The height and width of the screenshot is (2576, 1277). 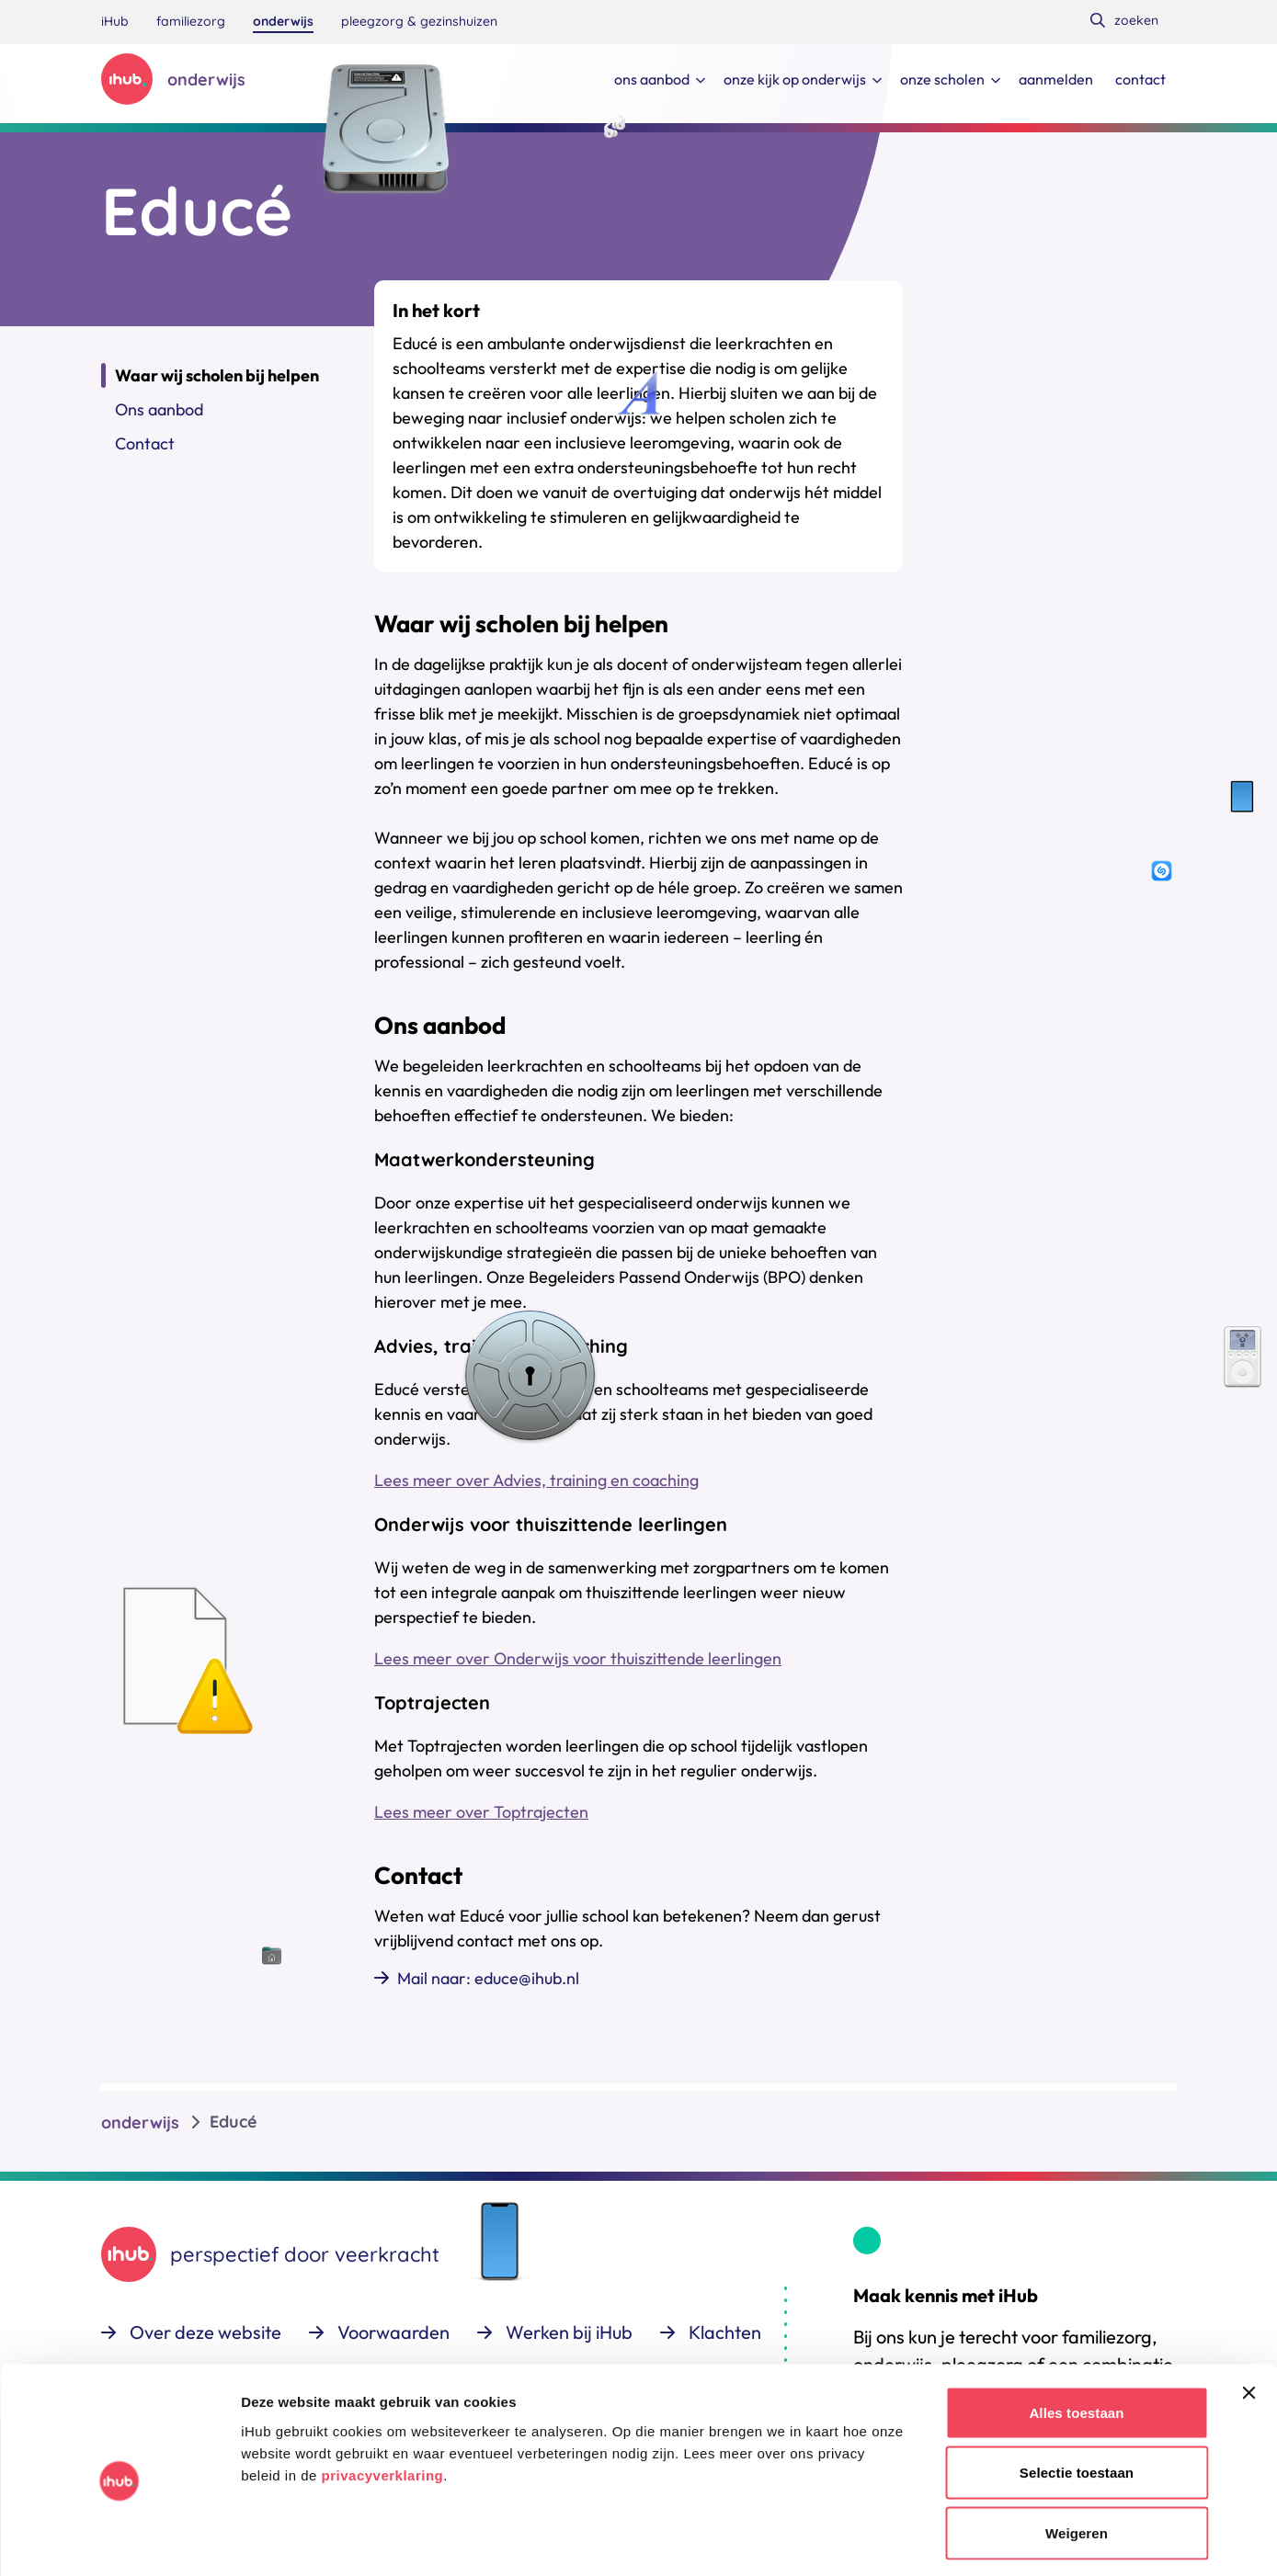 I want to click on identify a song playing nearby, so click(x=1161, y=870).